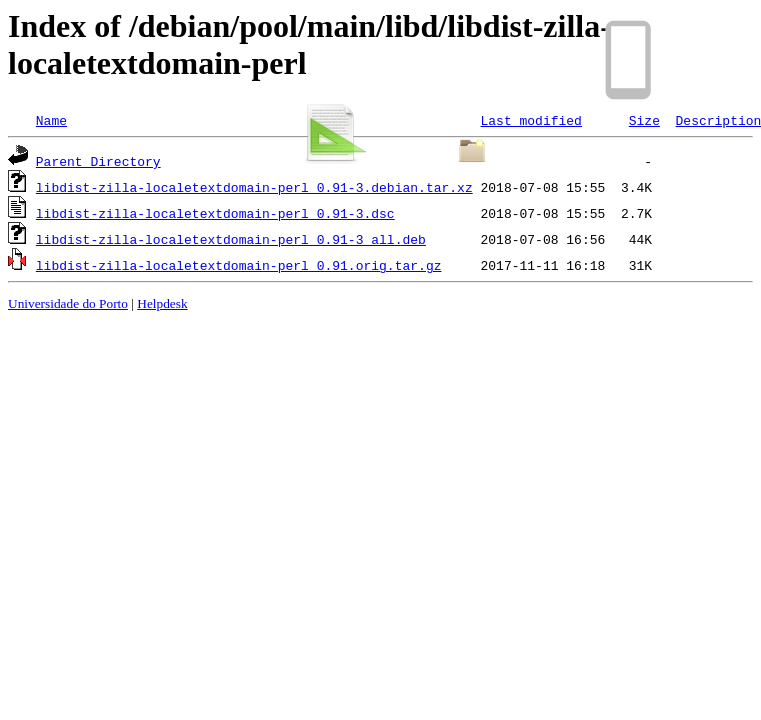 Image resolution: width=761 pixels, height=720 pixels. I want to click on indicates a connected iPod touch device, so click(628, 60).